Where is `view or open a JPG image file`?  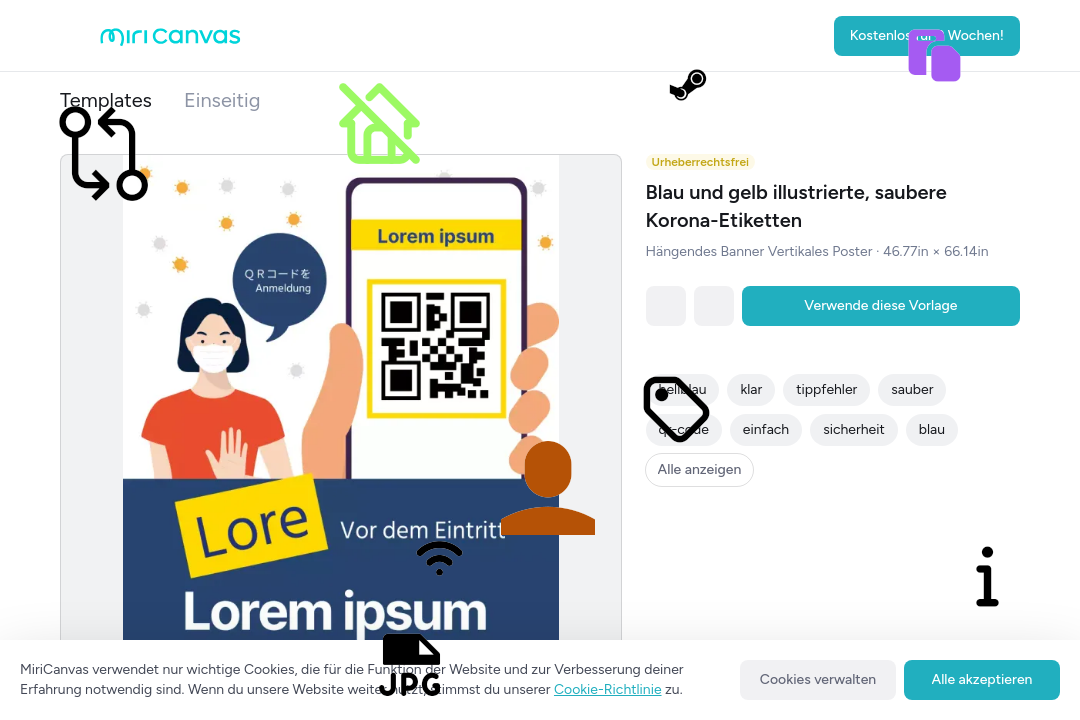
view or open a JPG image file is located at coordinates (411, 667).